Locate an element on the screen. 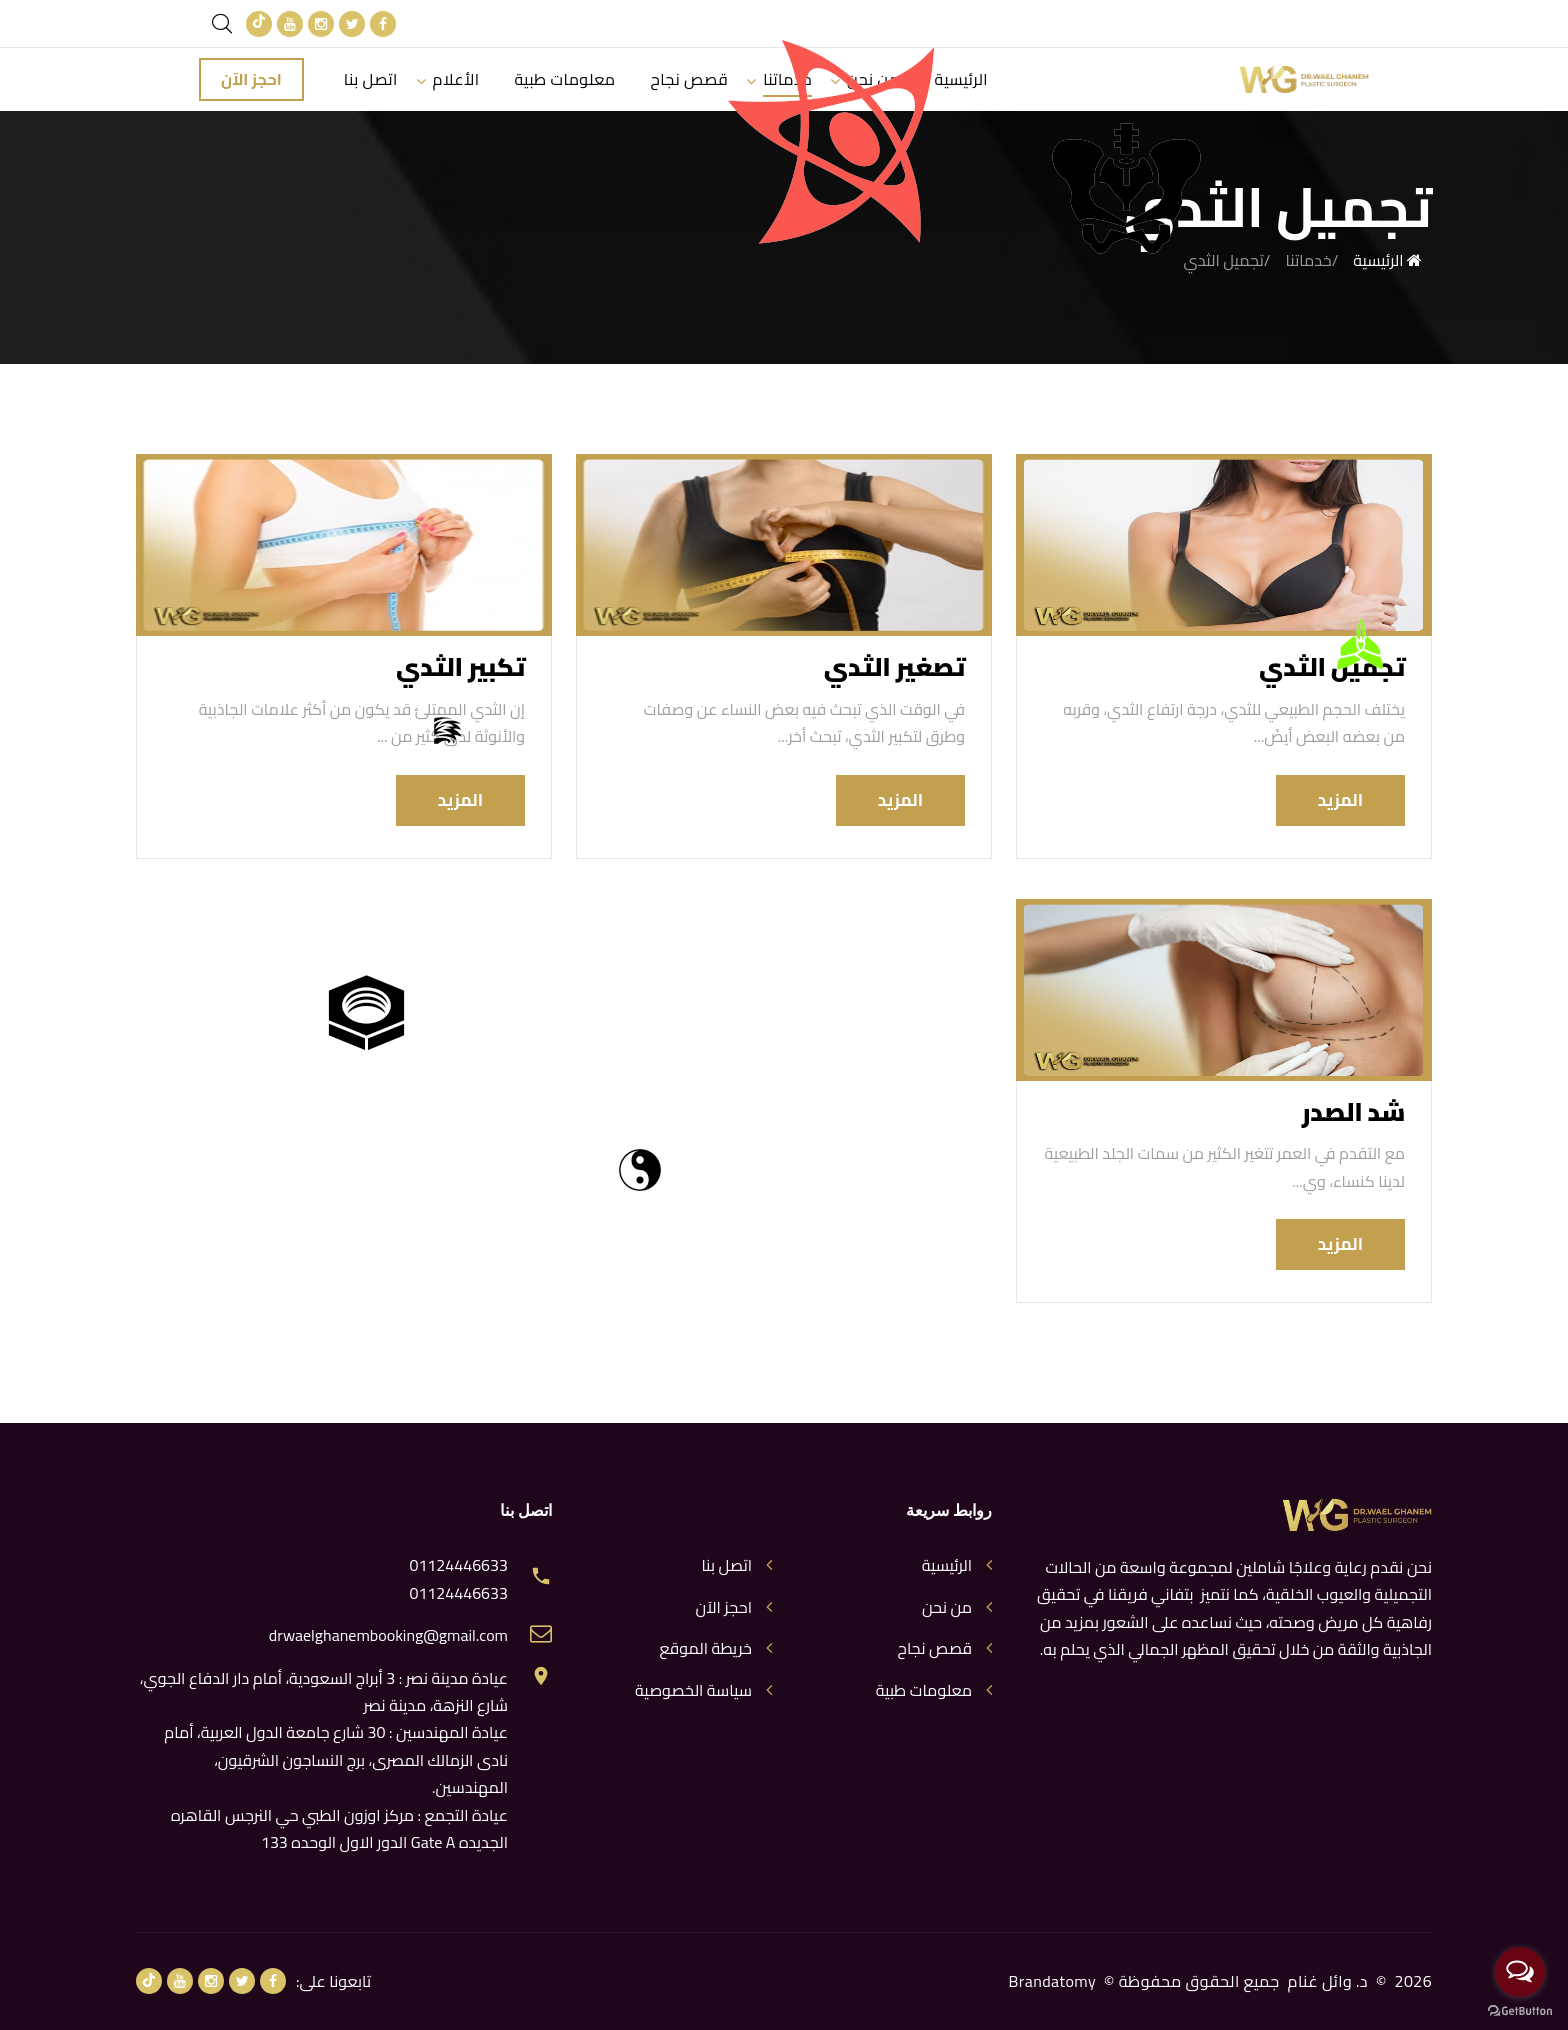 This screenshot has width=1568, height=2030. select turban headwear for character customization is located at coordinates (1360, 644).